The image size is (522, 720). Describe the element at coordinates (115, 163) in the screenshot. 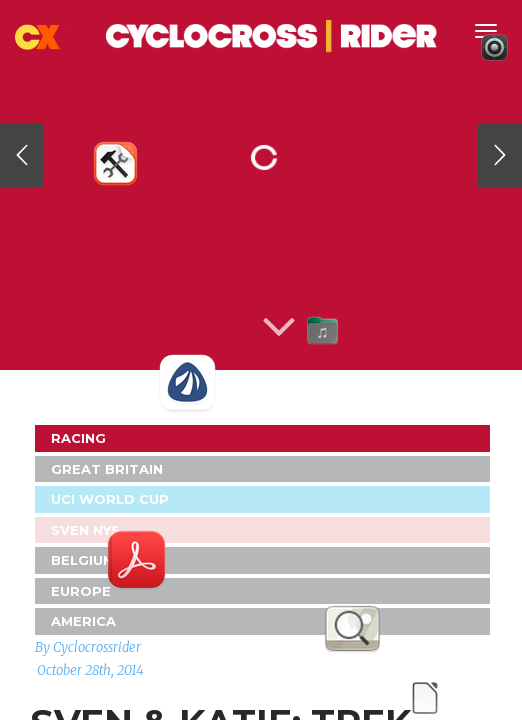

I see `open pdf mix tool app` at that location.